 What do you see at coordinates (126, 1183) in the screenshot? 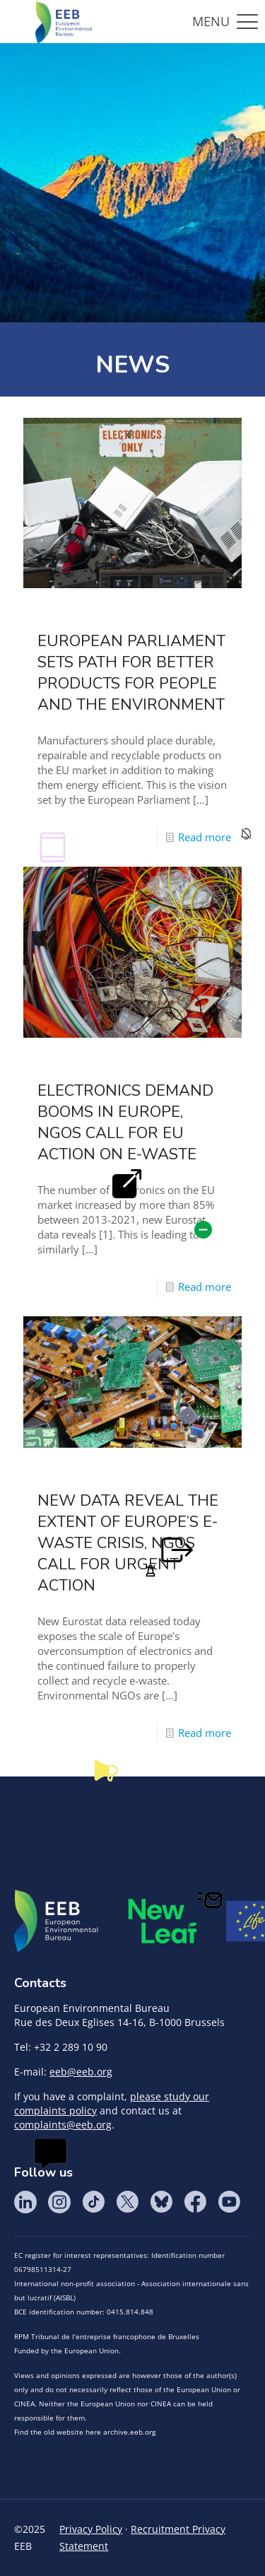
I see `open link in a new window` at bounding box center [126, 1183].